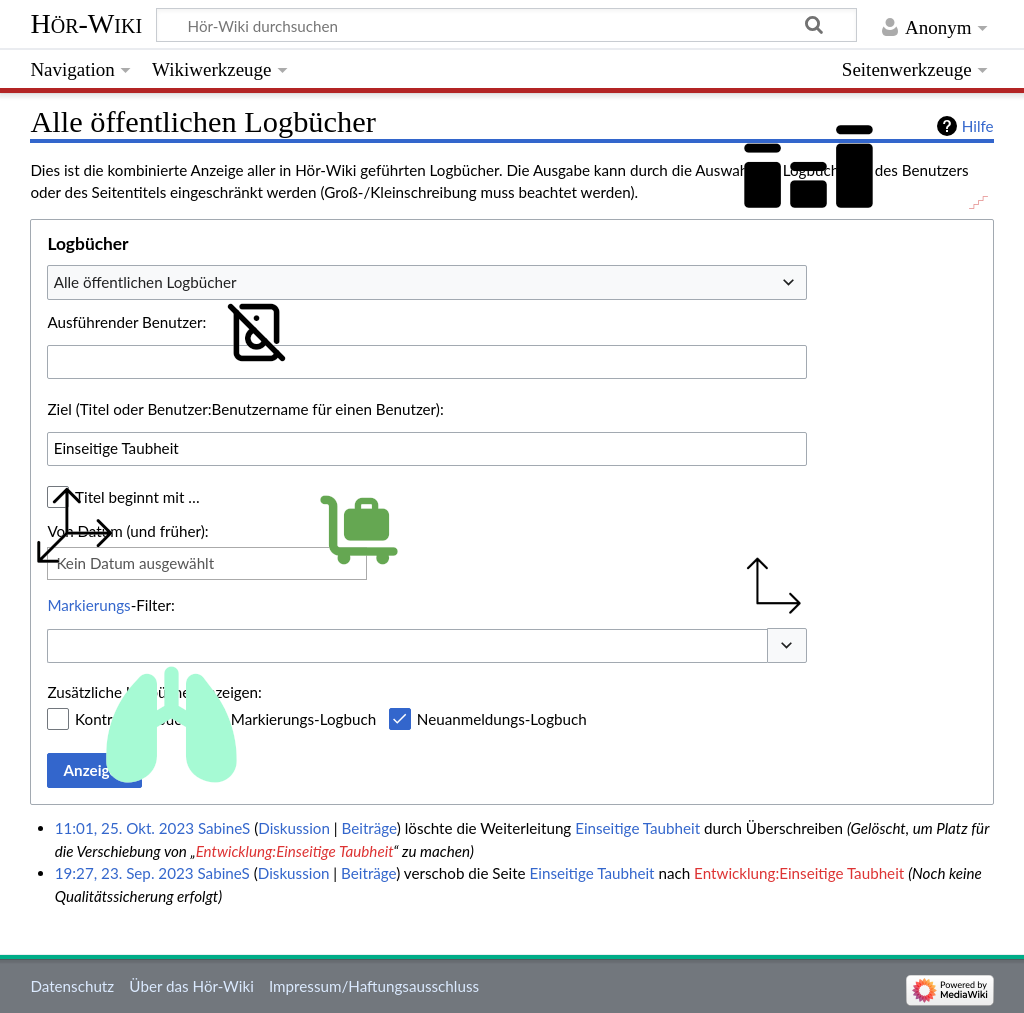 The image size is (1024, 1013). Describe the element at coordinates (171, 724) in the screenshot. I see `access respiratory health information` at that location.